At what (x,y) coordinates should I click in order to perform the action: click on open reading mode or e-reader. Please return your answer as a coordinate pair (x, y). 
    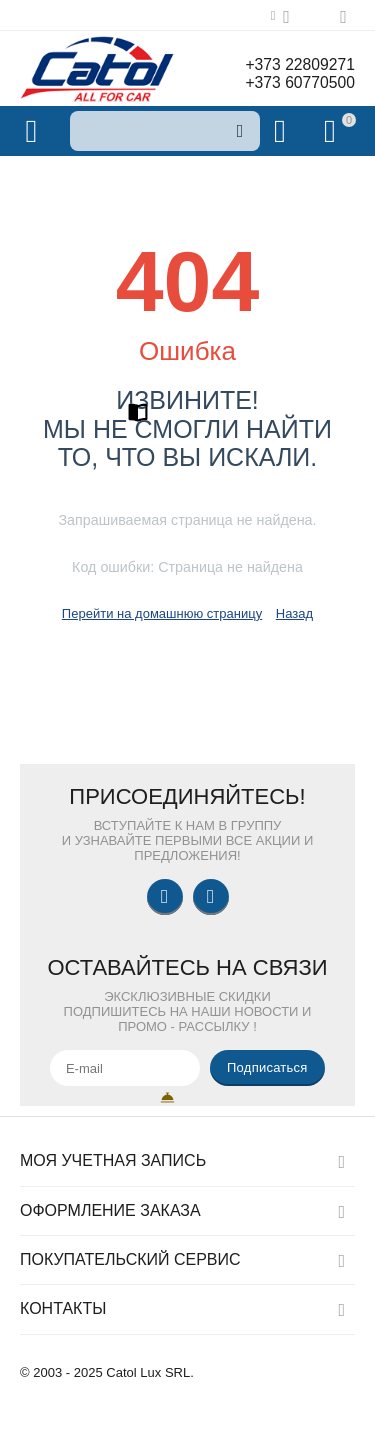
    Looking at the image, I should click on (138, 412).